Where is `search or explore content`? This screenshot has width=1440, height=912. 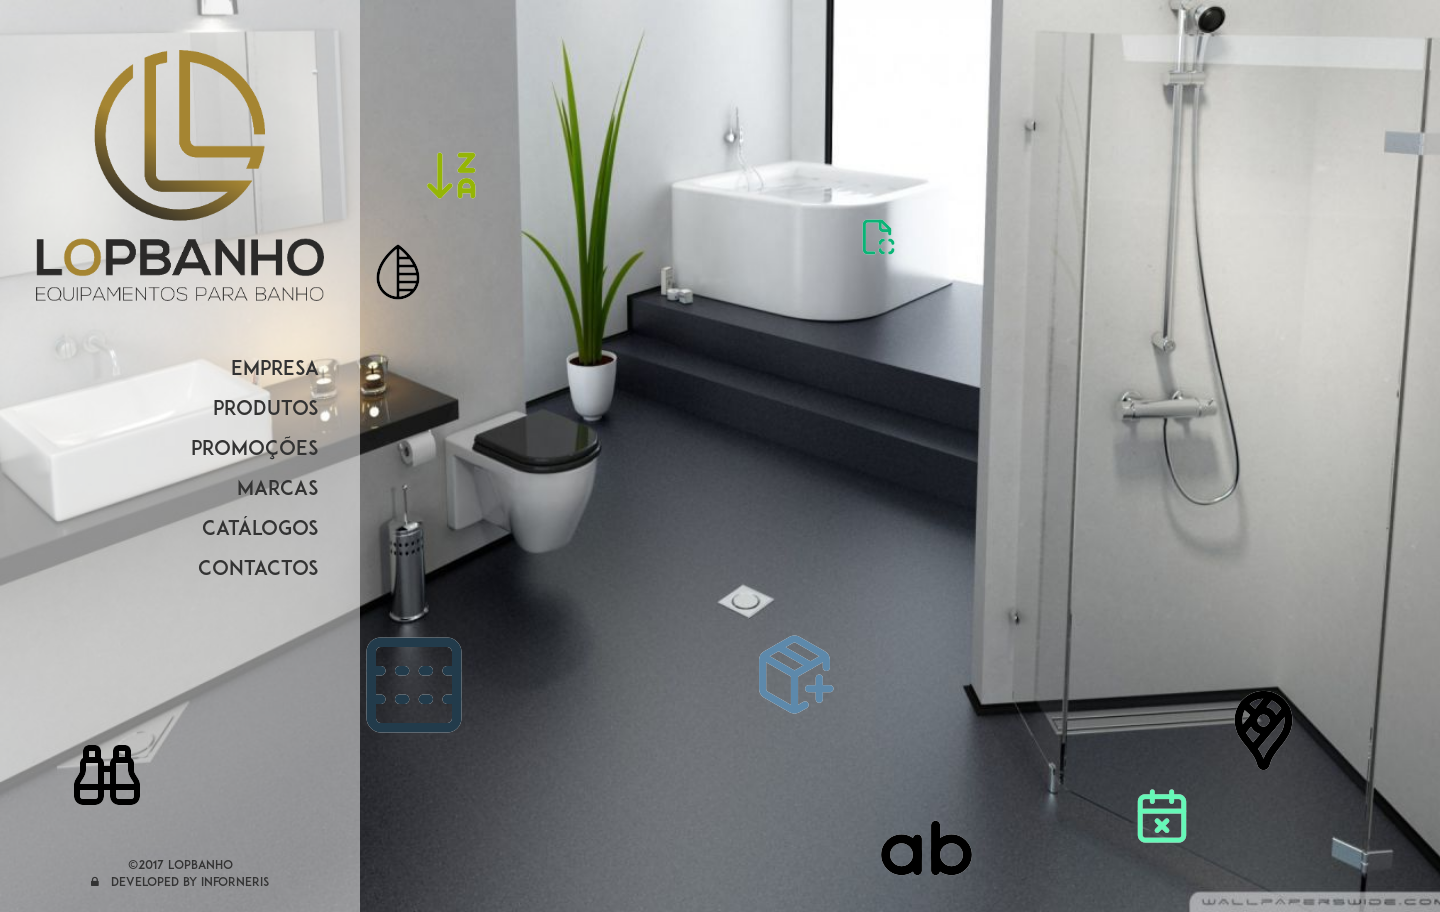
search or explore content is located at coordinates (107, 775).